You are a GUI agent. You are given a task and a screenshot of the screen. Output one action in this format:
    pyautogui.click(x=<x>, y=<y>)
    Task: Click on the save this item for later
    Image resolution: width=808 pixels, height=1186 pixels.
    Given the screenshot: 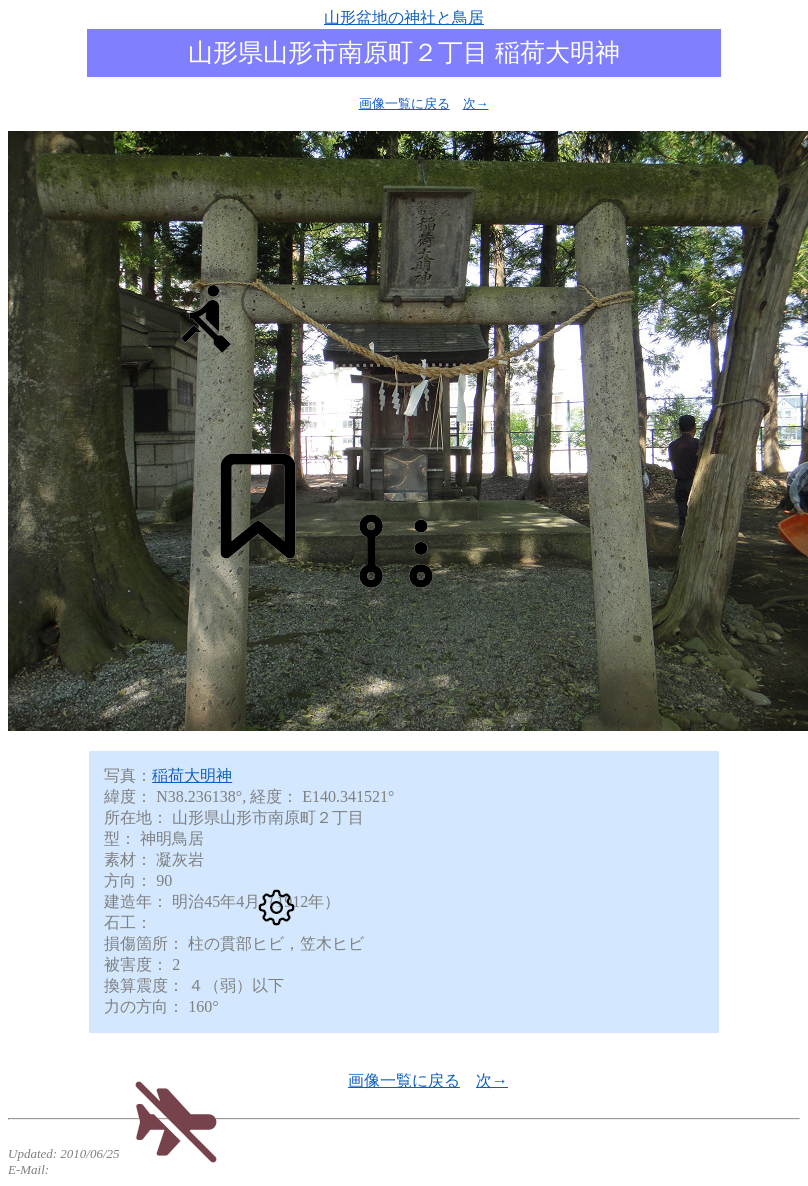 What is the action you would take?
    pyautogui.click(x=258, y=506)
    